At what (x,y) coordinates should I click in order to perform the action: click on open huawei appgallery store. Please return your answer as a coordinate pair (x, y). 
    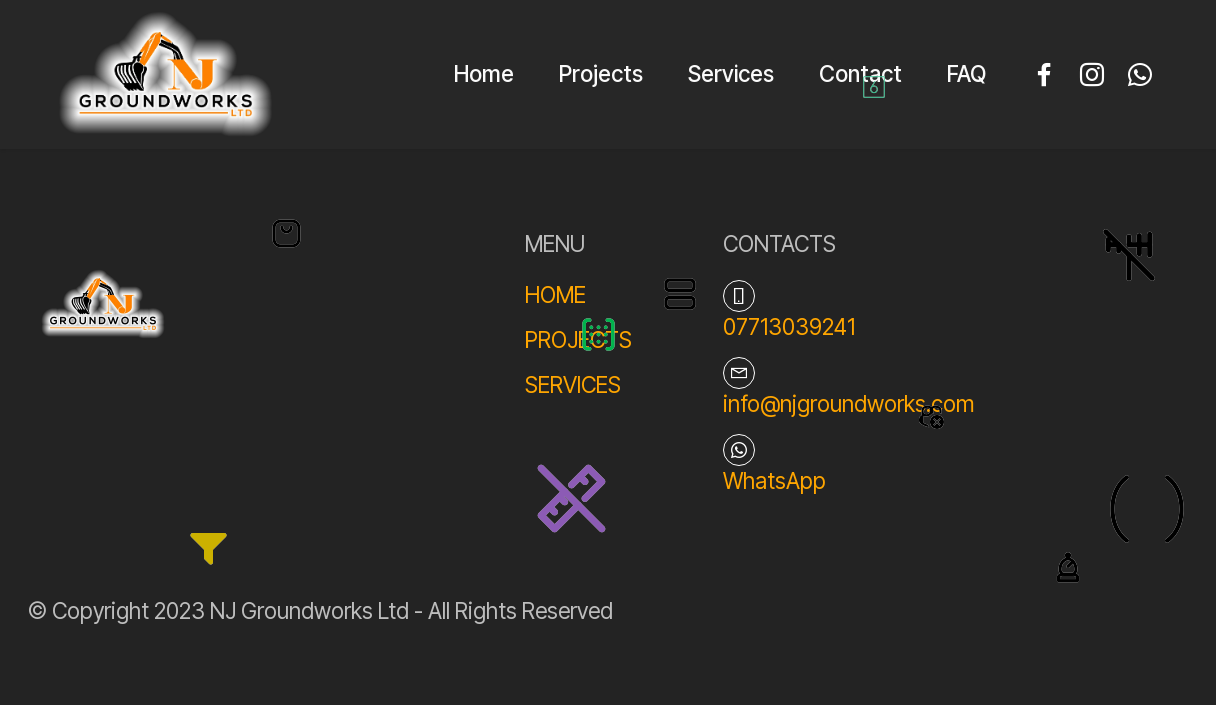
    Looking at the image, I should click on (286, 233).